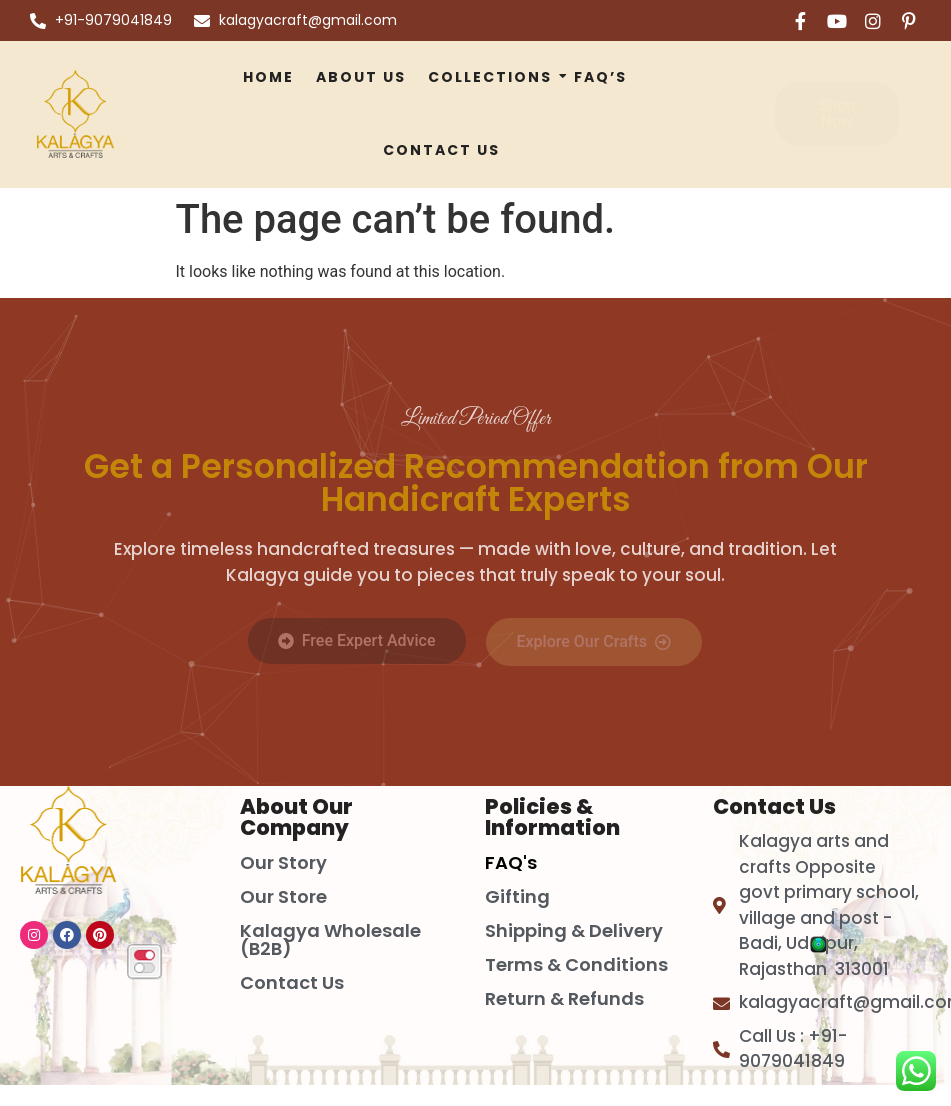  I want to click on open system tweaks or settings app, so click(144, 961).